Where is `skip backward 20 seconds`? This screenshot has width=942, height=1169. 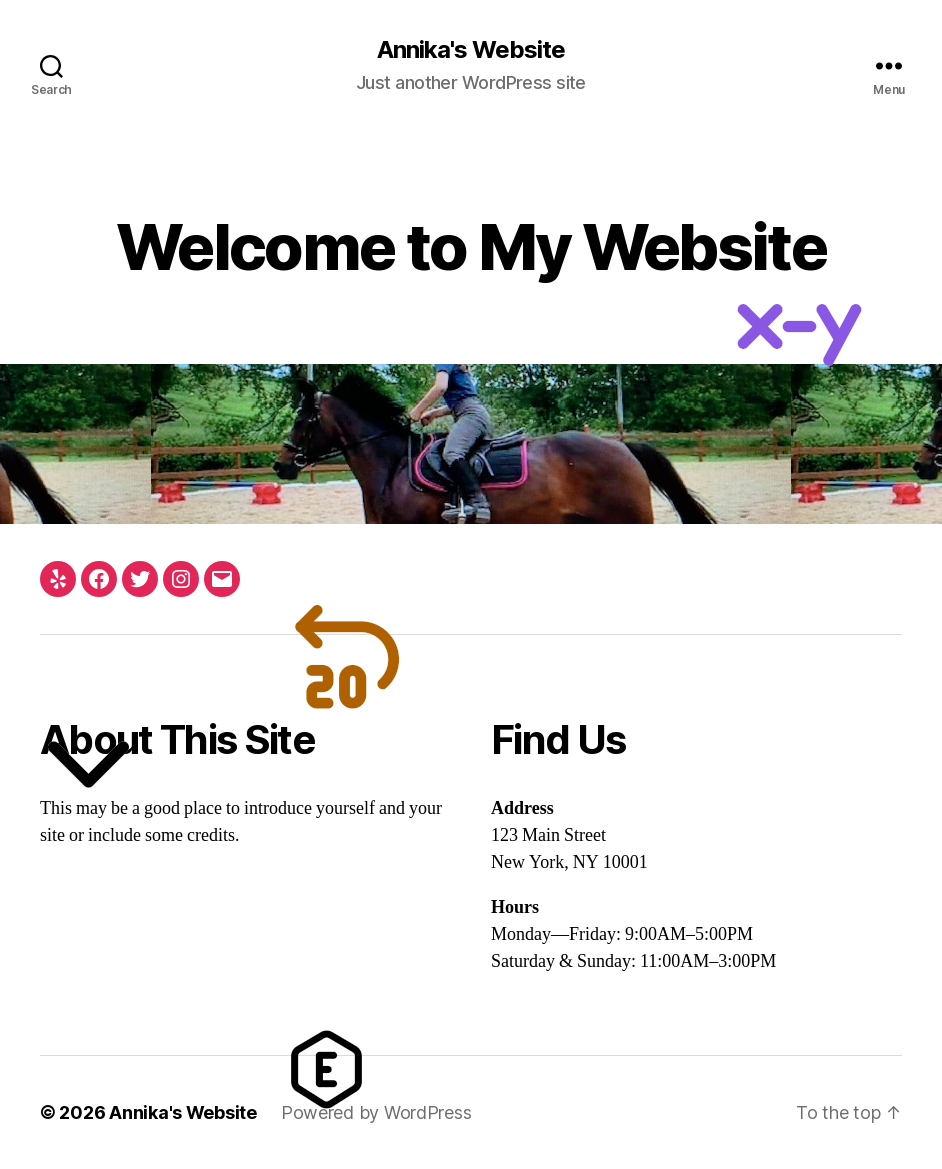
skip backward 20 seconds is located at coordinates (344, 659).